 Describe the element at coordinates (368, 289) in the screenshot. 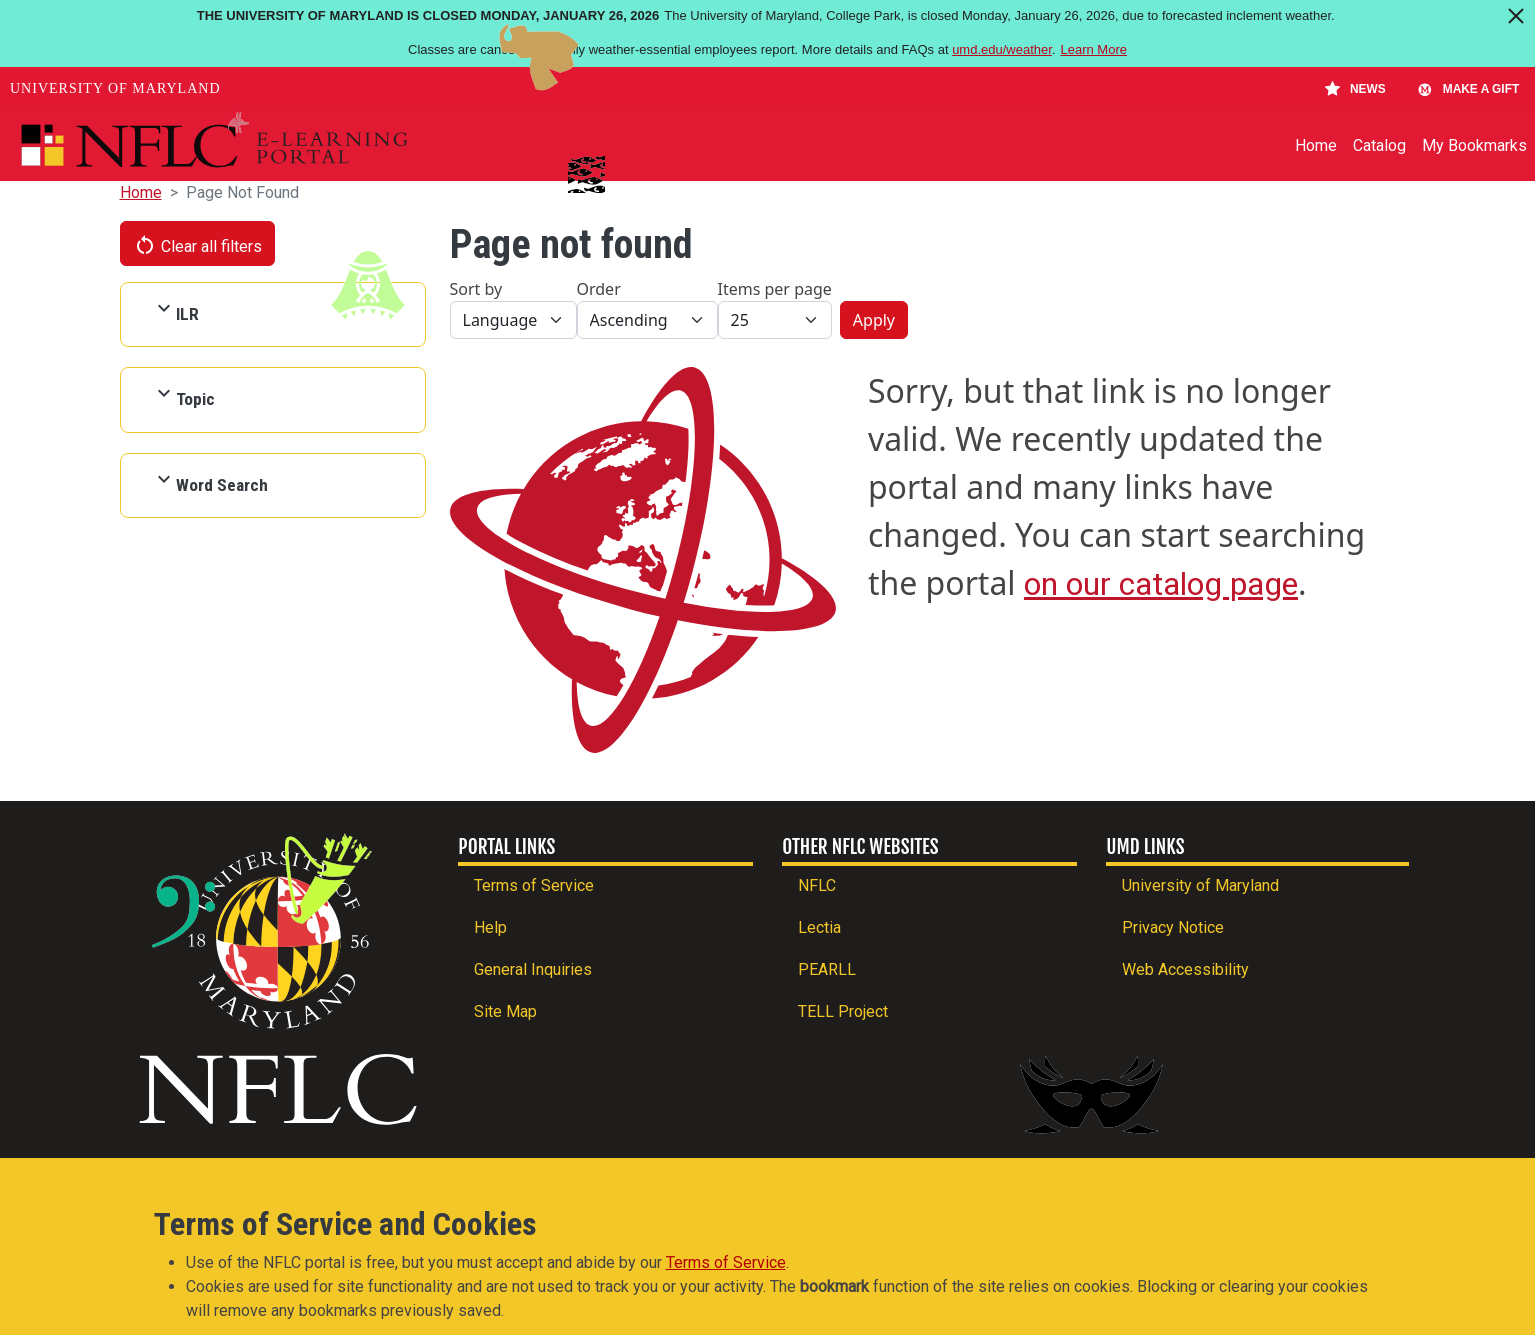

I see `select the cyclops character or creature` at that location.